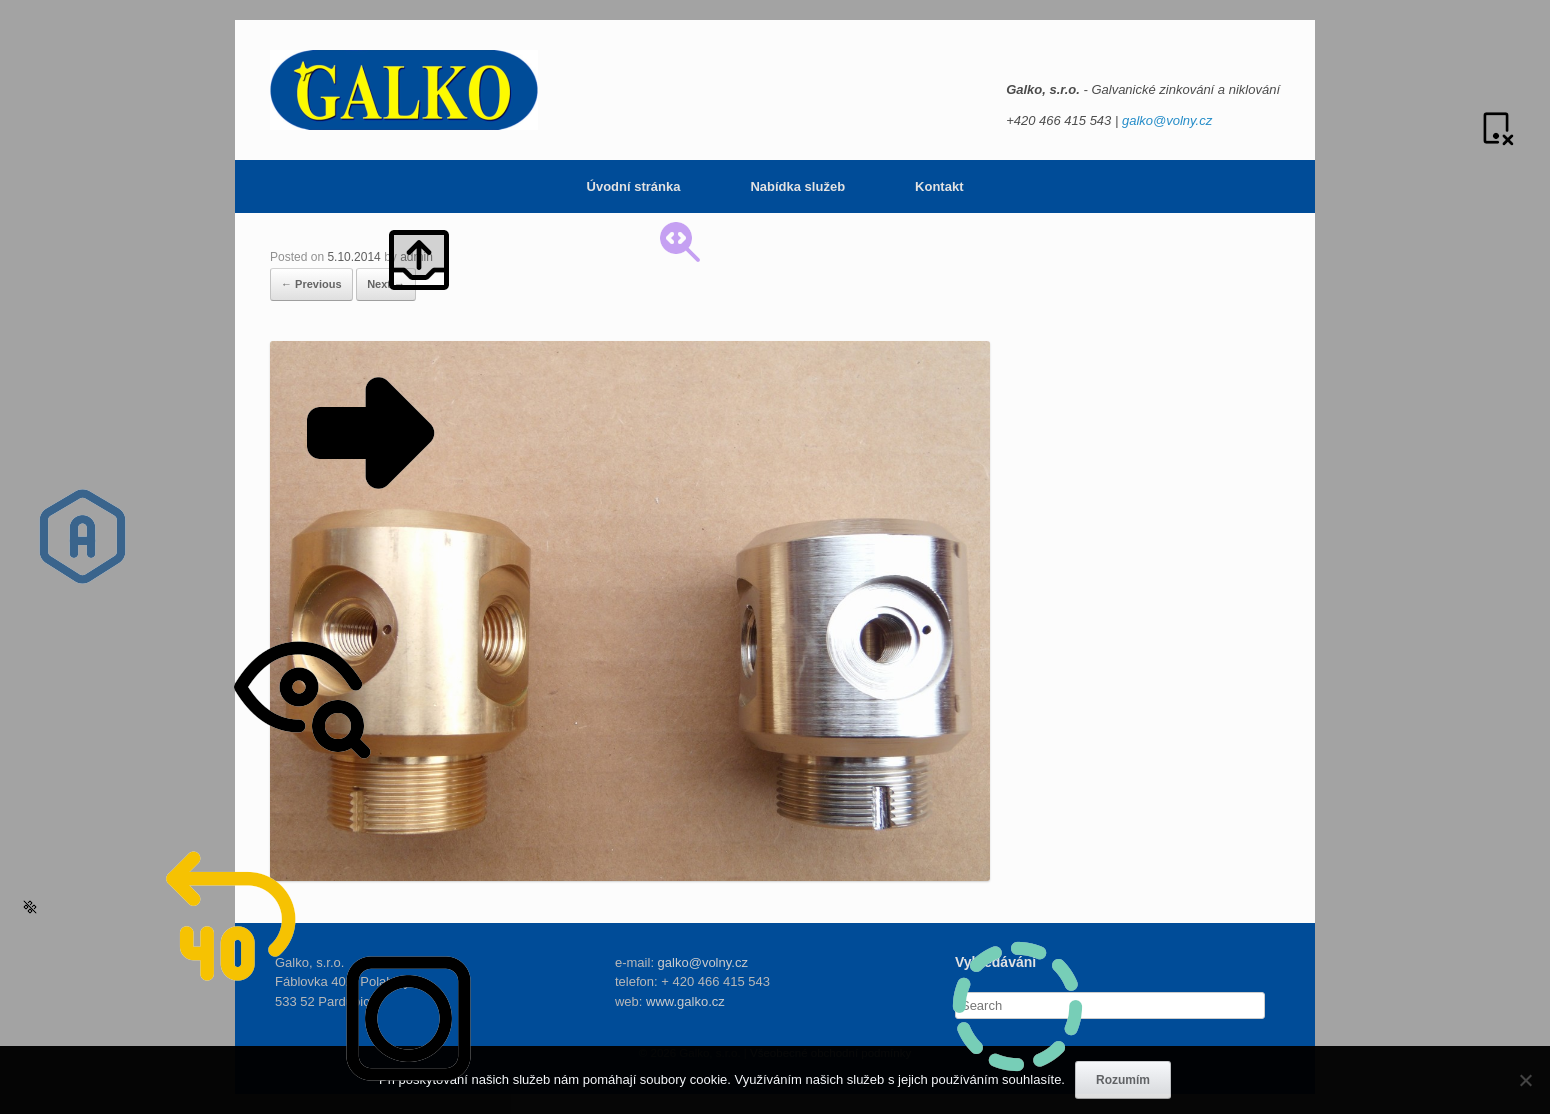 This screenshot has height=1114, width=1550. Describe the element at coordinates (299, 687) in the screenshot. I see `search through viewed or watched items` at that location.